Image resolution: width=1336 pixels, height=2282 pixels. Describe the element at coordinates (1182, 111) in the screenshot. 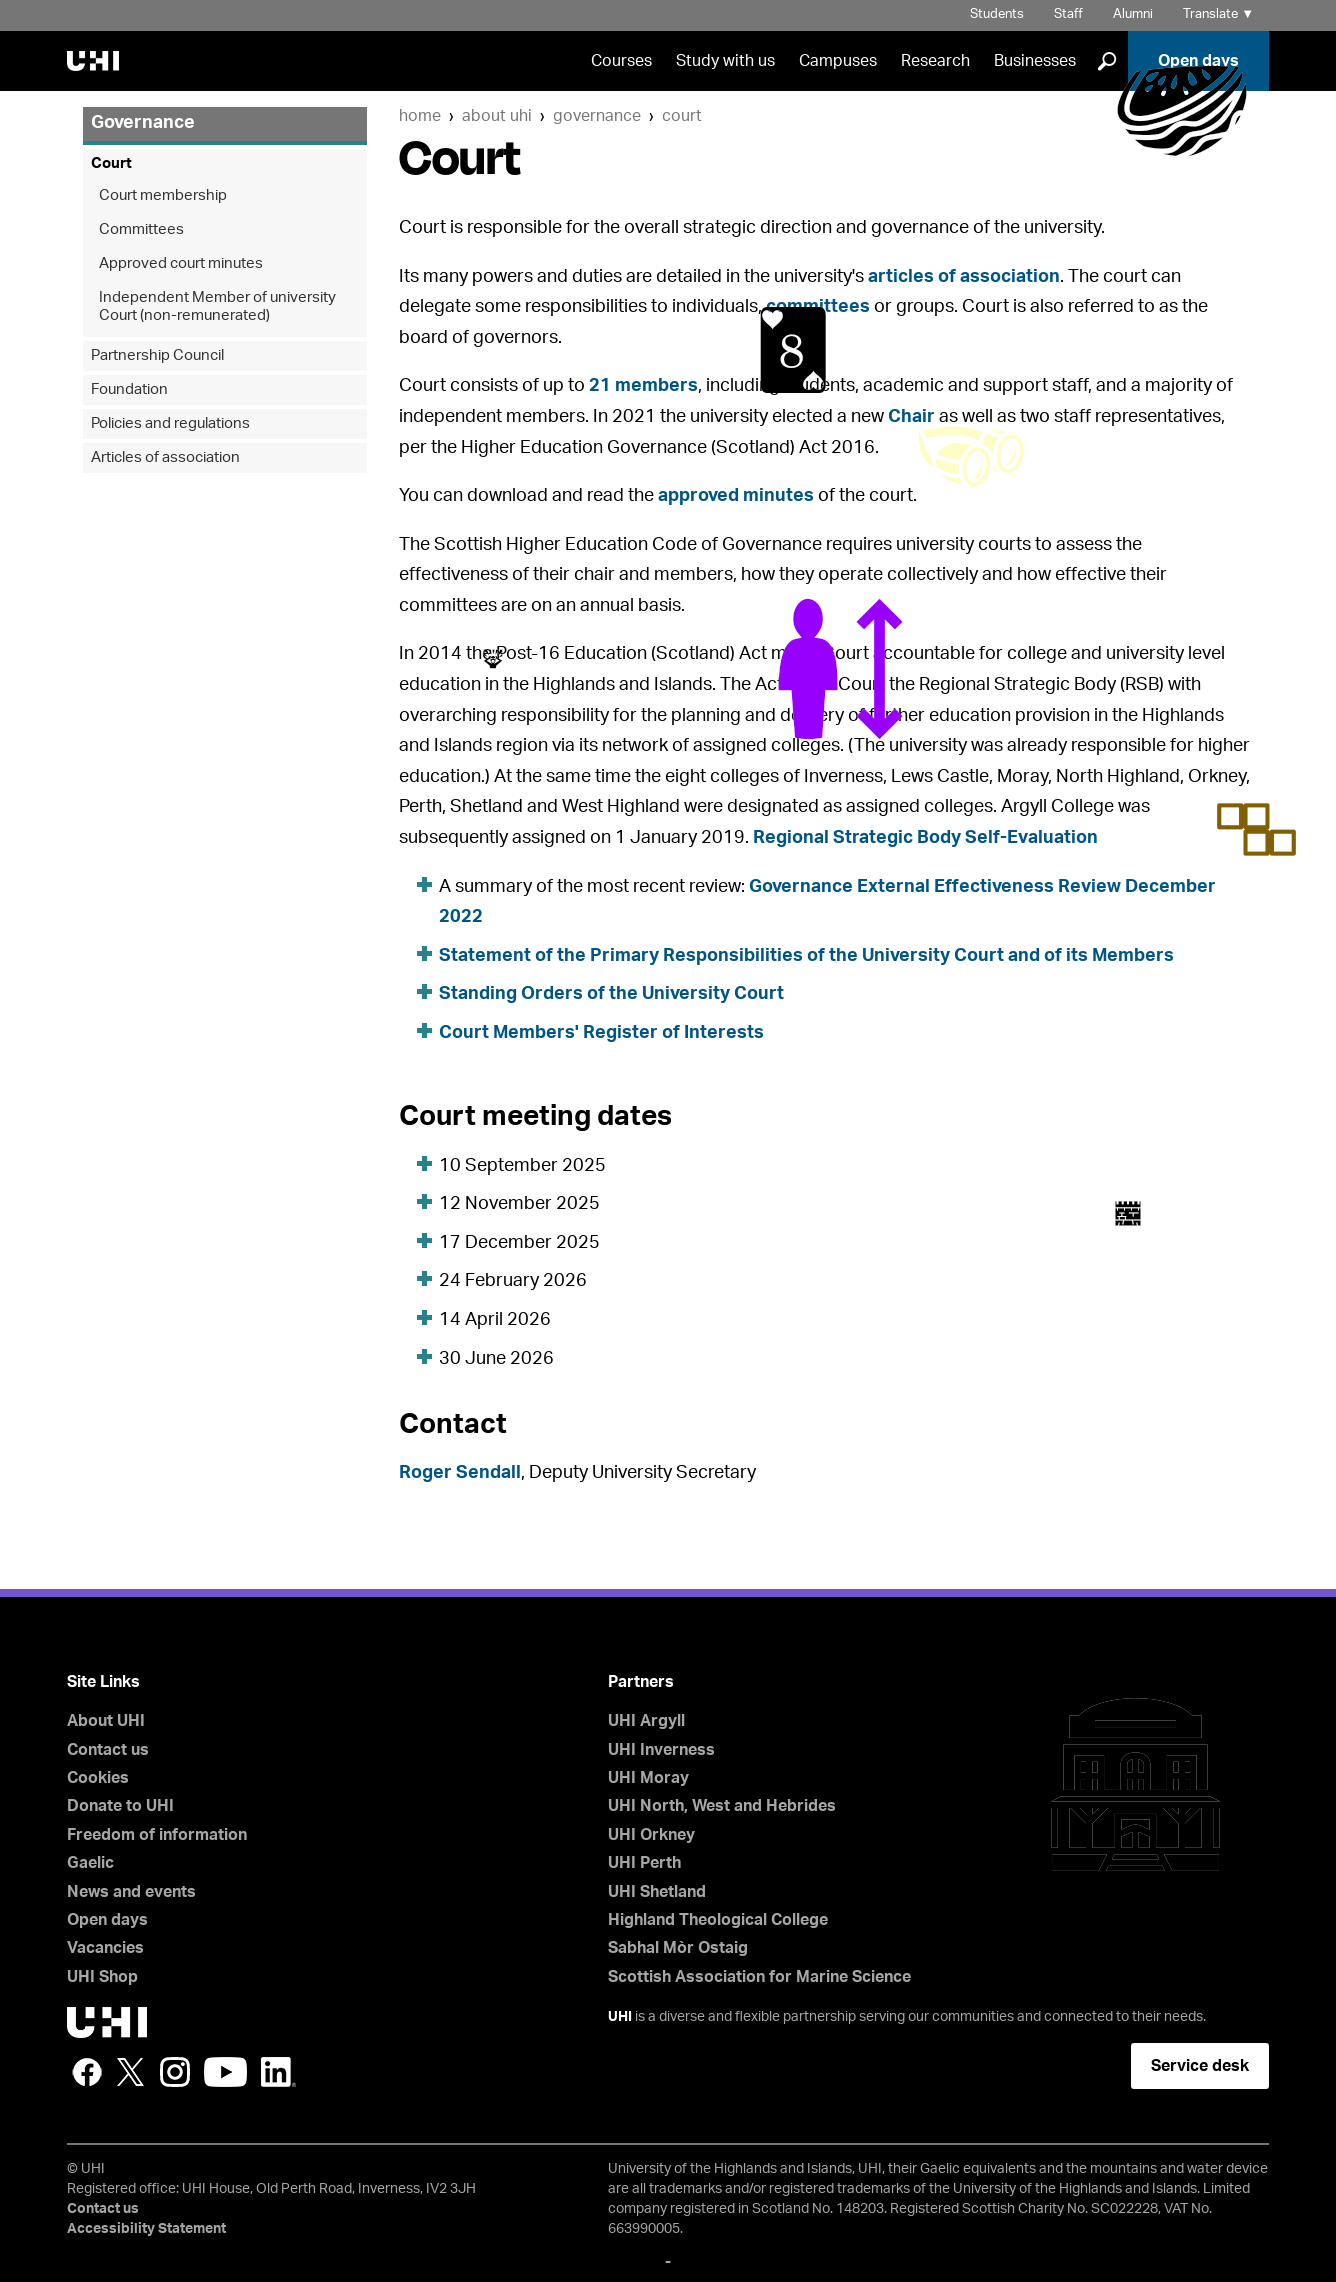

I see `select watermelon flavor or ingredient` at that location.